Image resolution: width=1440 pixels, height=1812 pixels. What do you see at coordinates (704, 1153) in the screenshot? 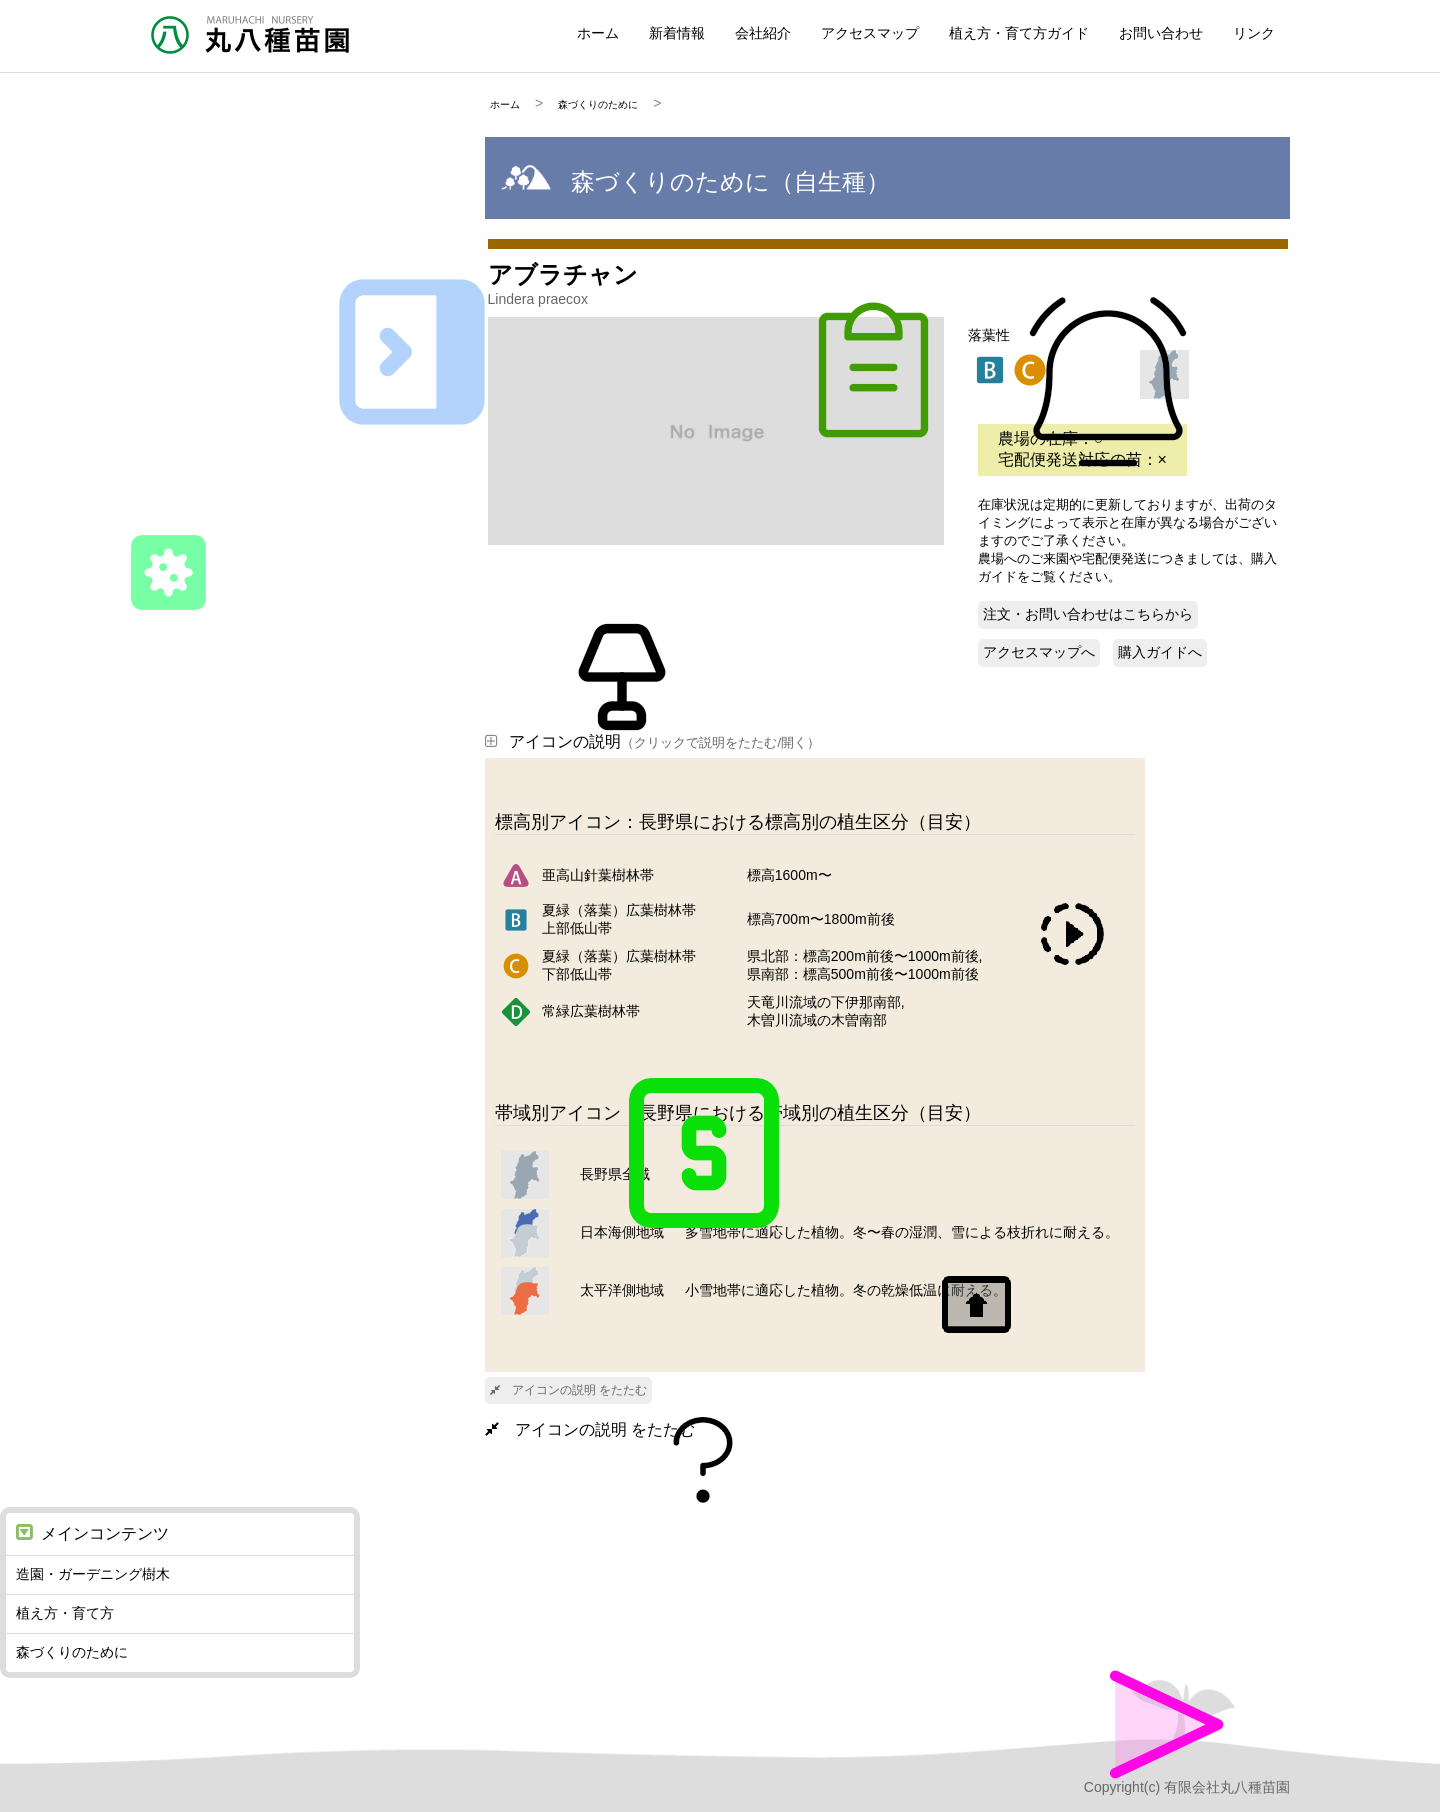
I see `indicates a shortcut or keyboard shortcut function` at bounding box center [704, 1153].